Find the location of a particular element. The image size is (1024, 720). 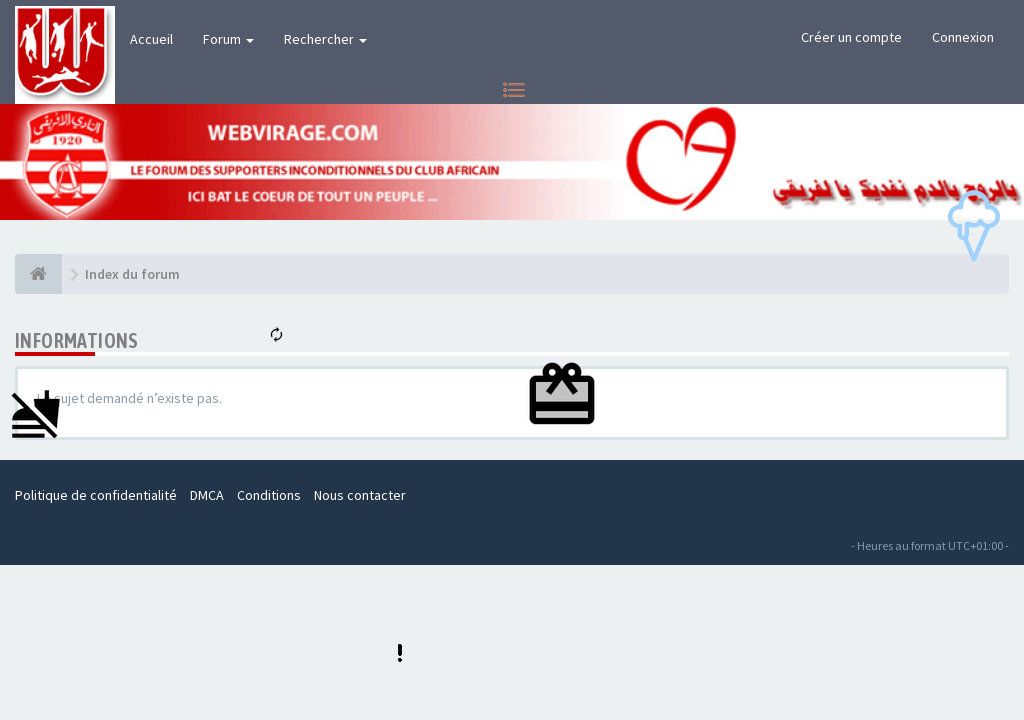

indicates food is not allowed in this area is located at coordinates (36, 414).